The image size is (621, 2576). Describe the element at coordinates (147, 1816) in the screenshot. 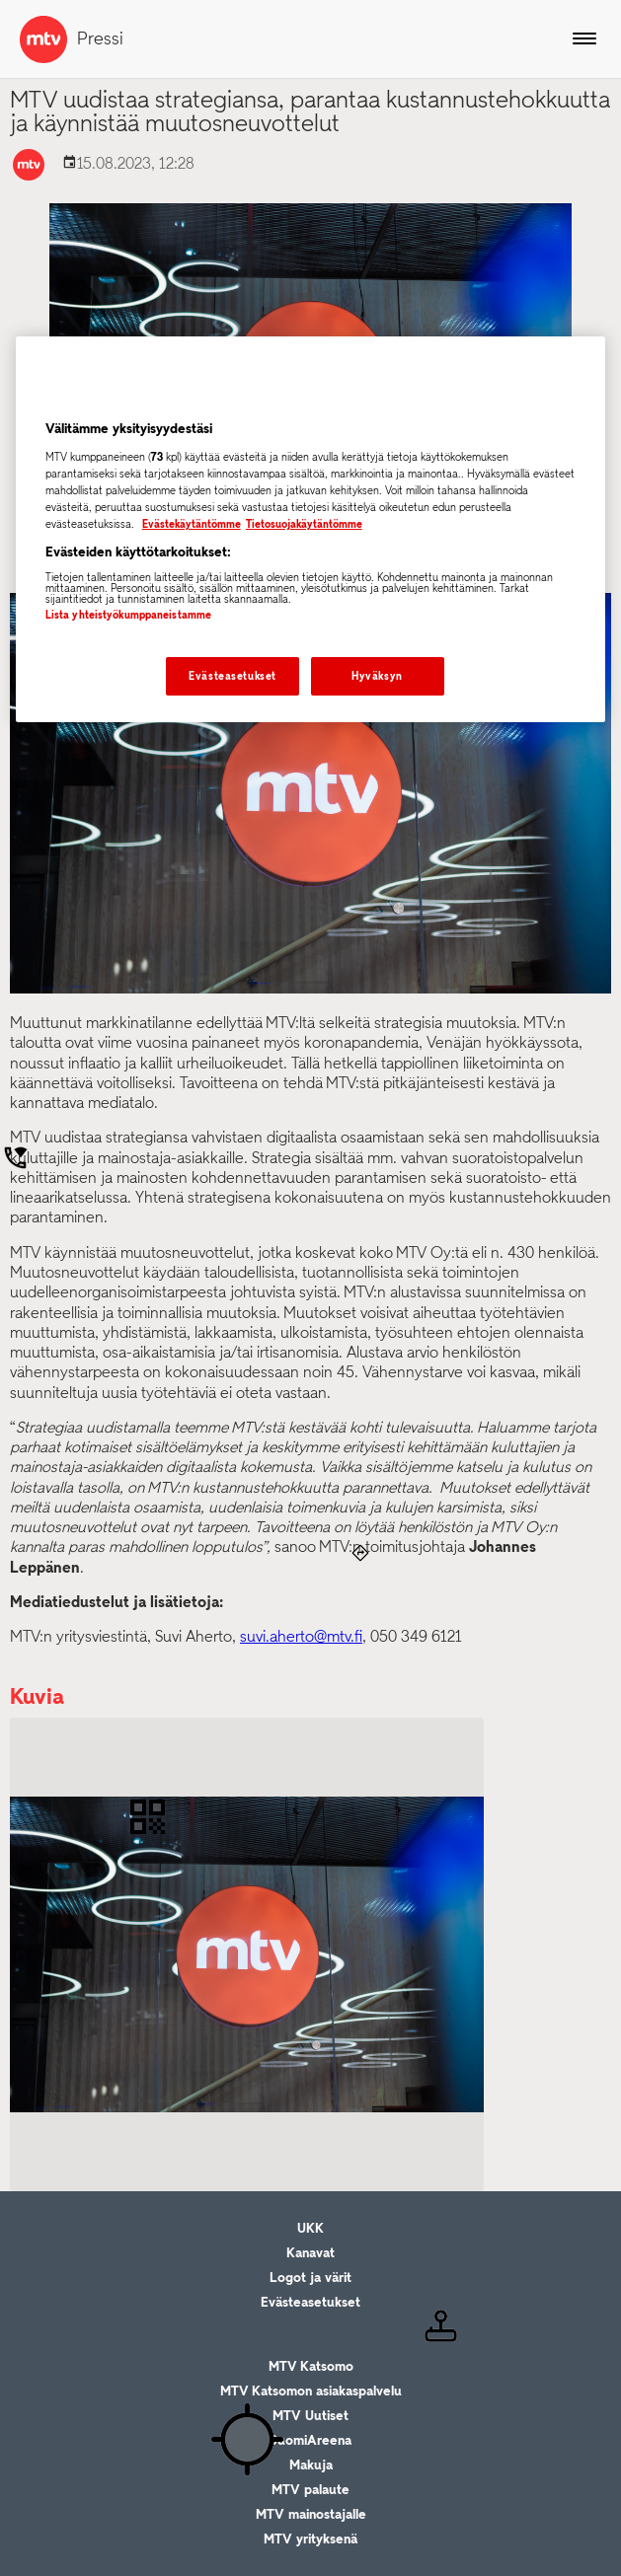

I see `scan or generate a QR code` at that location.